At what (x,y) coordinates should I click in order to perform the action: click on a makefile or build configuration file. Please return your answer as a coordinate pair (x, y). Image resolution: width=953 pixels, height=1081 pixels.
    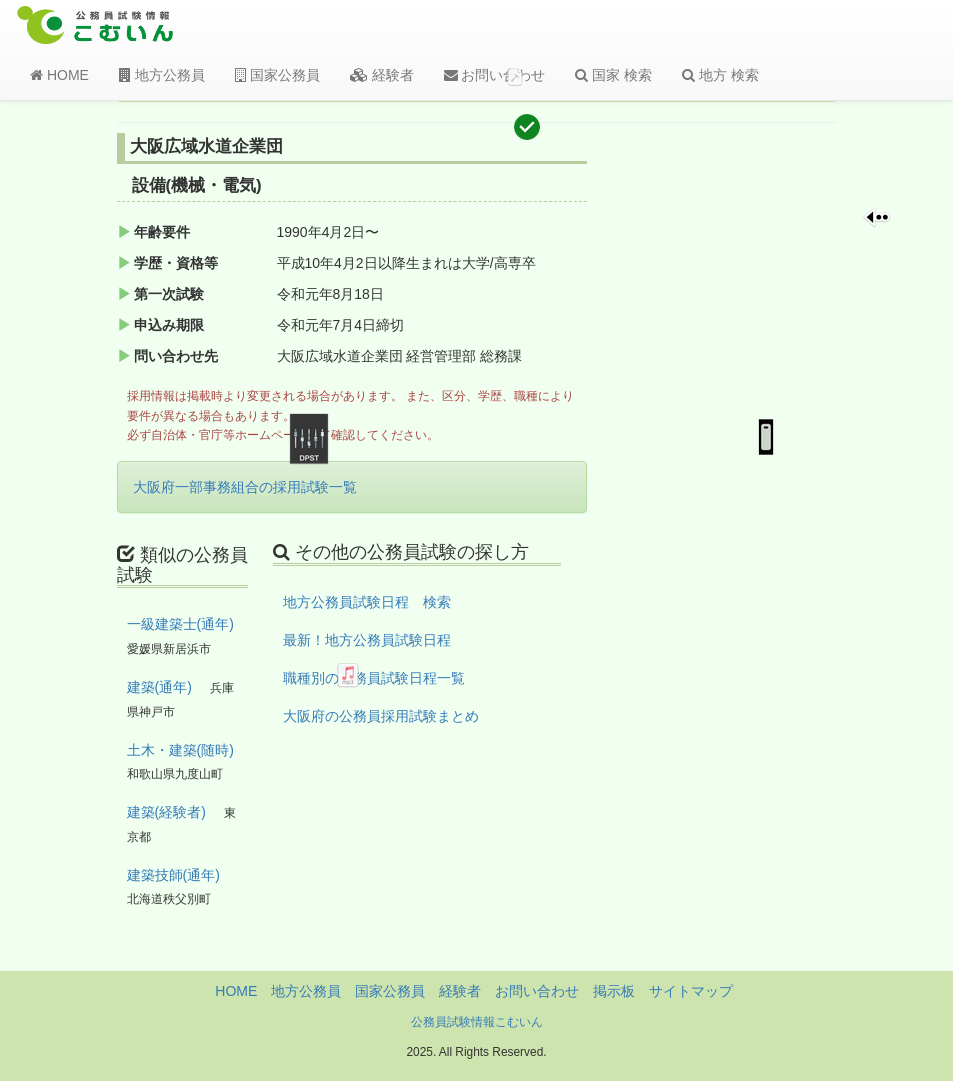
    Looking at the image, I should click on (515, 77).